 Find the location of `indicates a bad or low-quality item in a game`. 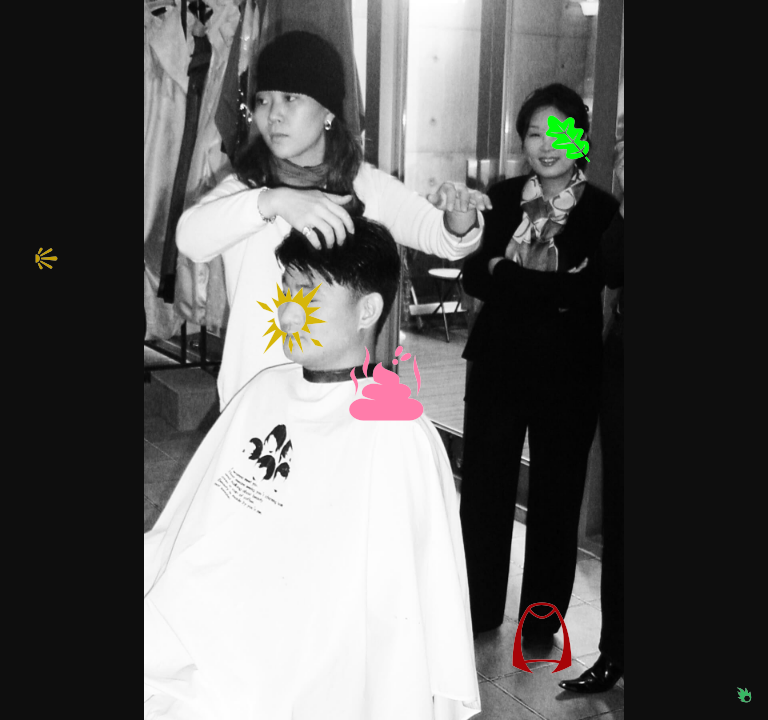

indicates a bad or low-quality item in a game is located at coordinates (386, 383).